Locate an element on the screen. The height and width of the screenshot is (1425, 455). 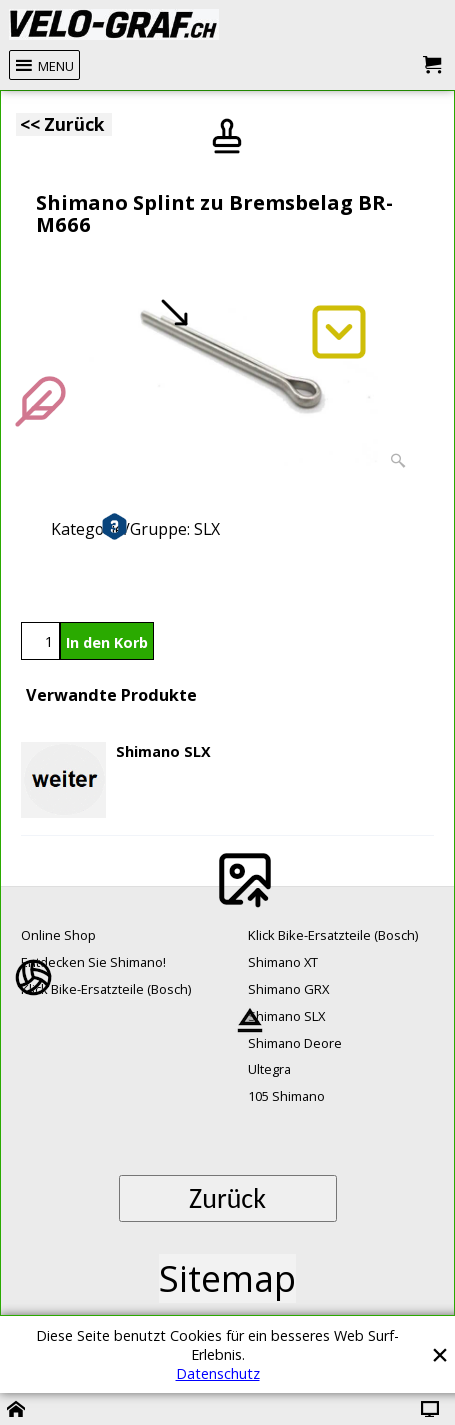
step 3 in a multi-step process is located at coordinates (114, 526).